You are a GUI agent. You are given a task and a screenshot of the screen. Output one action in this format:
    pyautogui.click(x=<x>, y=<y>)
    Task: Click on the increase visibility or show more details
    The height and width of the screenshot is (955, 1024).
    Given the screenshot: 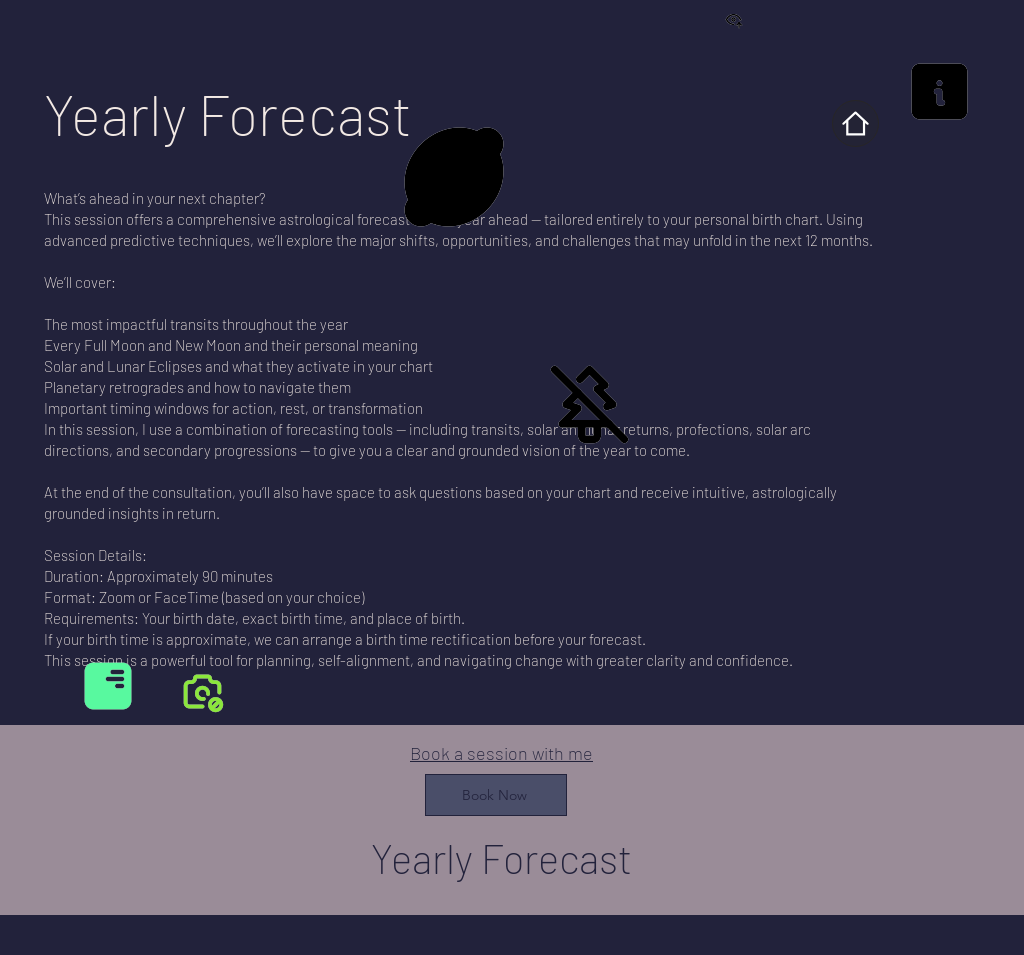 What is the action you would take?
    pyautogui.click(x=733, y=19)
    